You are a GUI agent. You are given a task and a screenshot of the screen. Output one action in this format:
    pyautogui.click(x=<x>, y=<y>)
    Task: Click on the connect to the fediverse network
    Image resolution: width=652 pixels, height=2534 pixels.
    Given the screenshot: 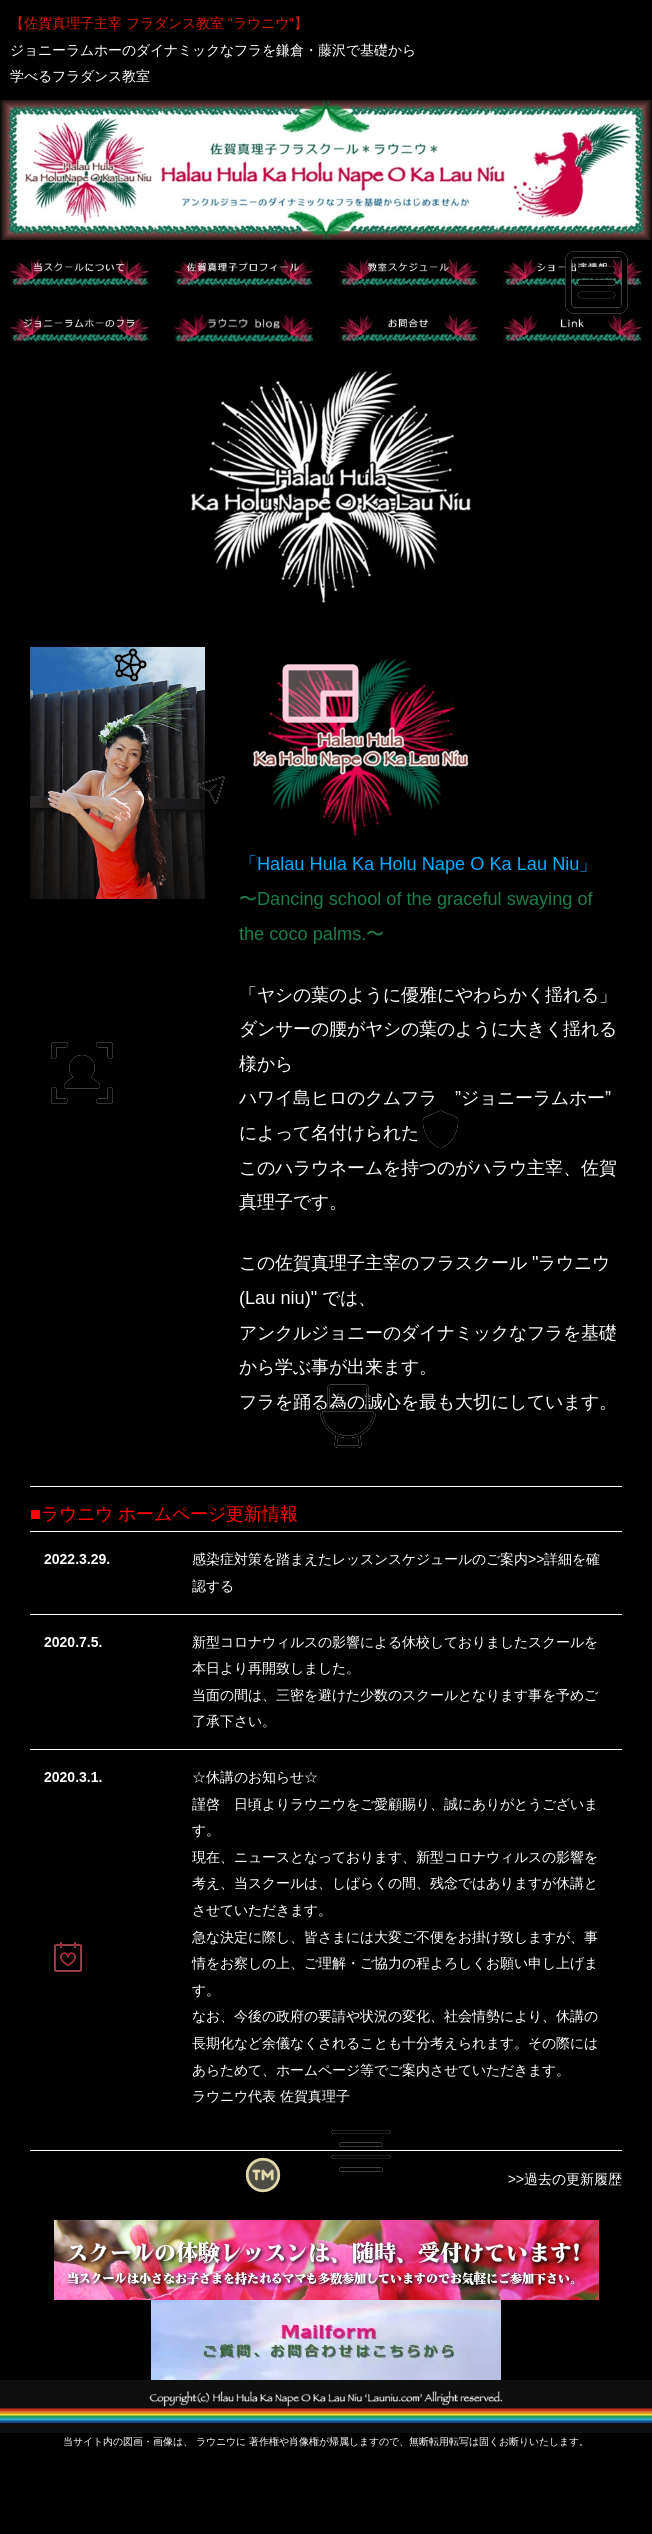 What is the action you would take?
    pyautogui.click(x=130, y=665)
    